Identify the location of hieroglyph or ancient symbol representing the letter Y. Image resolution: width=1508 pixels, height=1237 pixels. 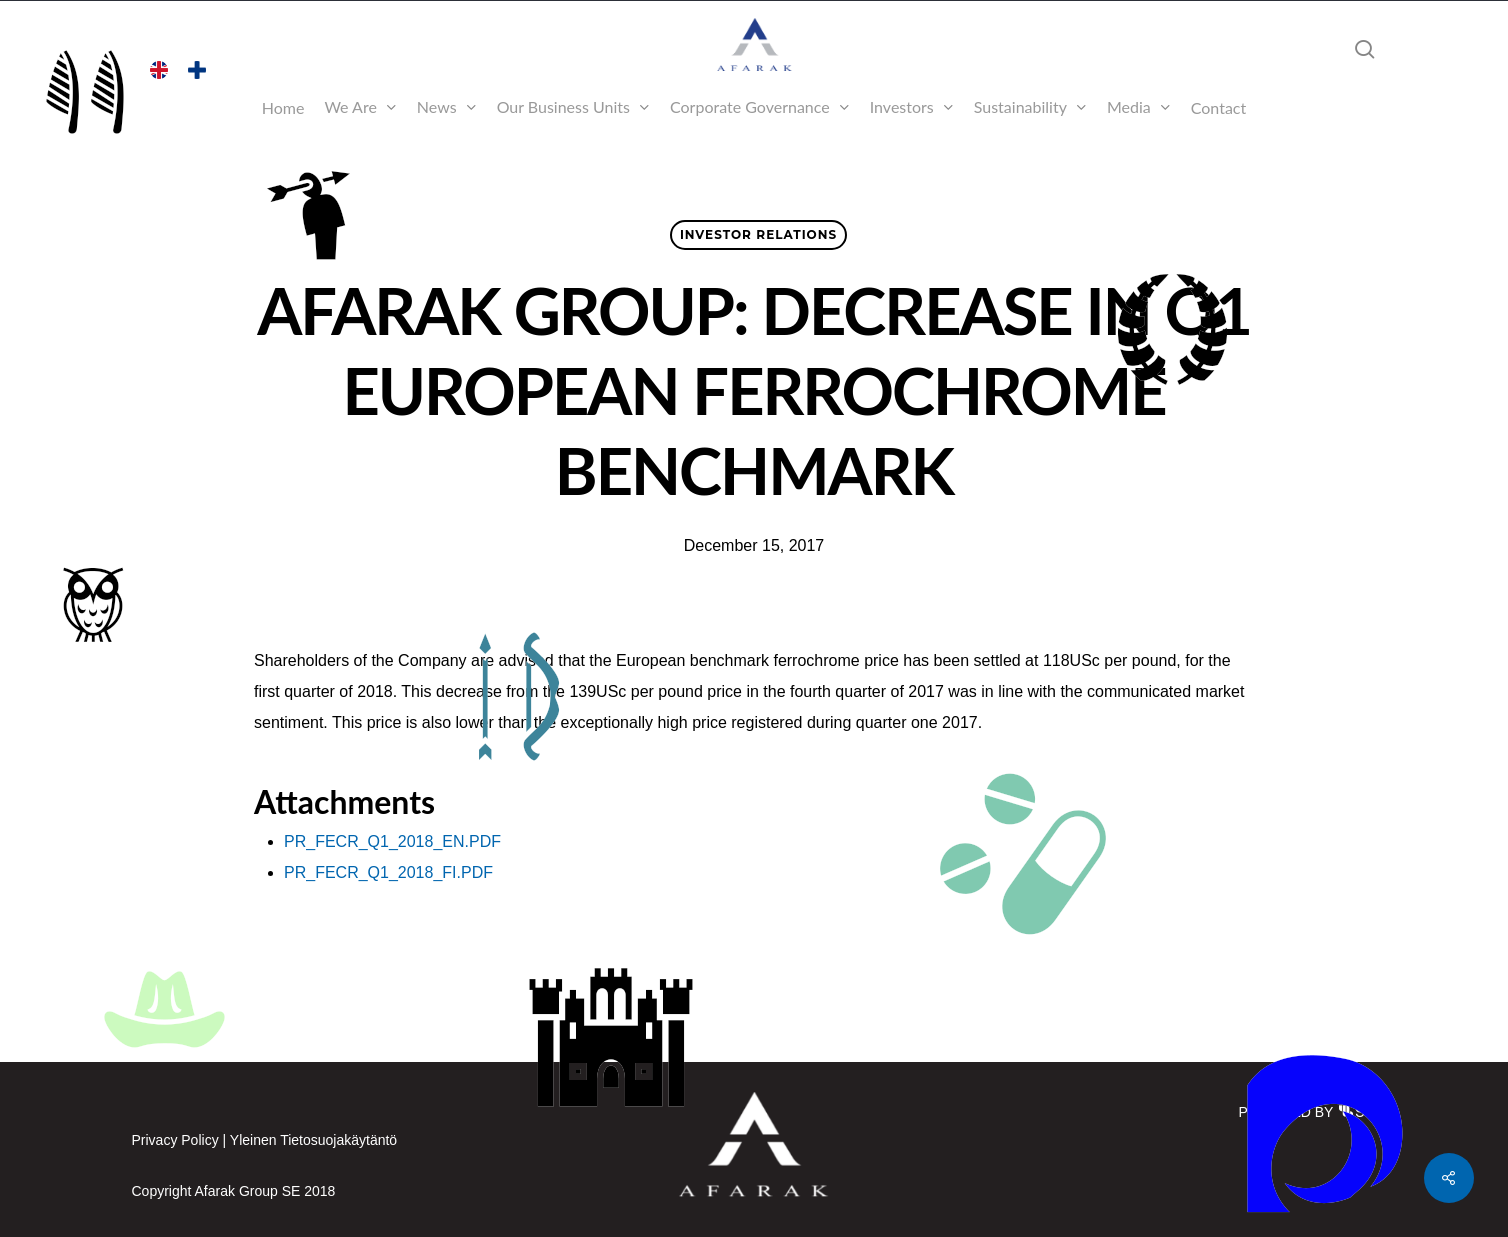
(85, 92).